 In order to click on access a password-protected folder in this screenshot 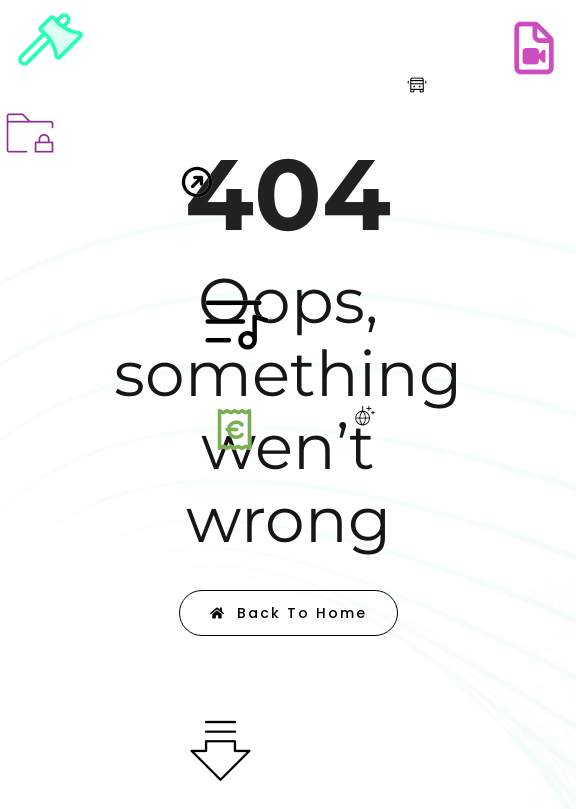, I will do `click(30, 133)`.